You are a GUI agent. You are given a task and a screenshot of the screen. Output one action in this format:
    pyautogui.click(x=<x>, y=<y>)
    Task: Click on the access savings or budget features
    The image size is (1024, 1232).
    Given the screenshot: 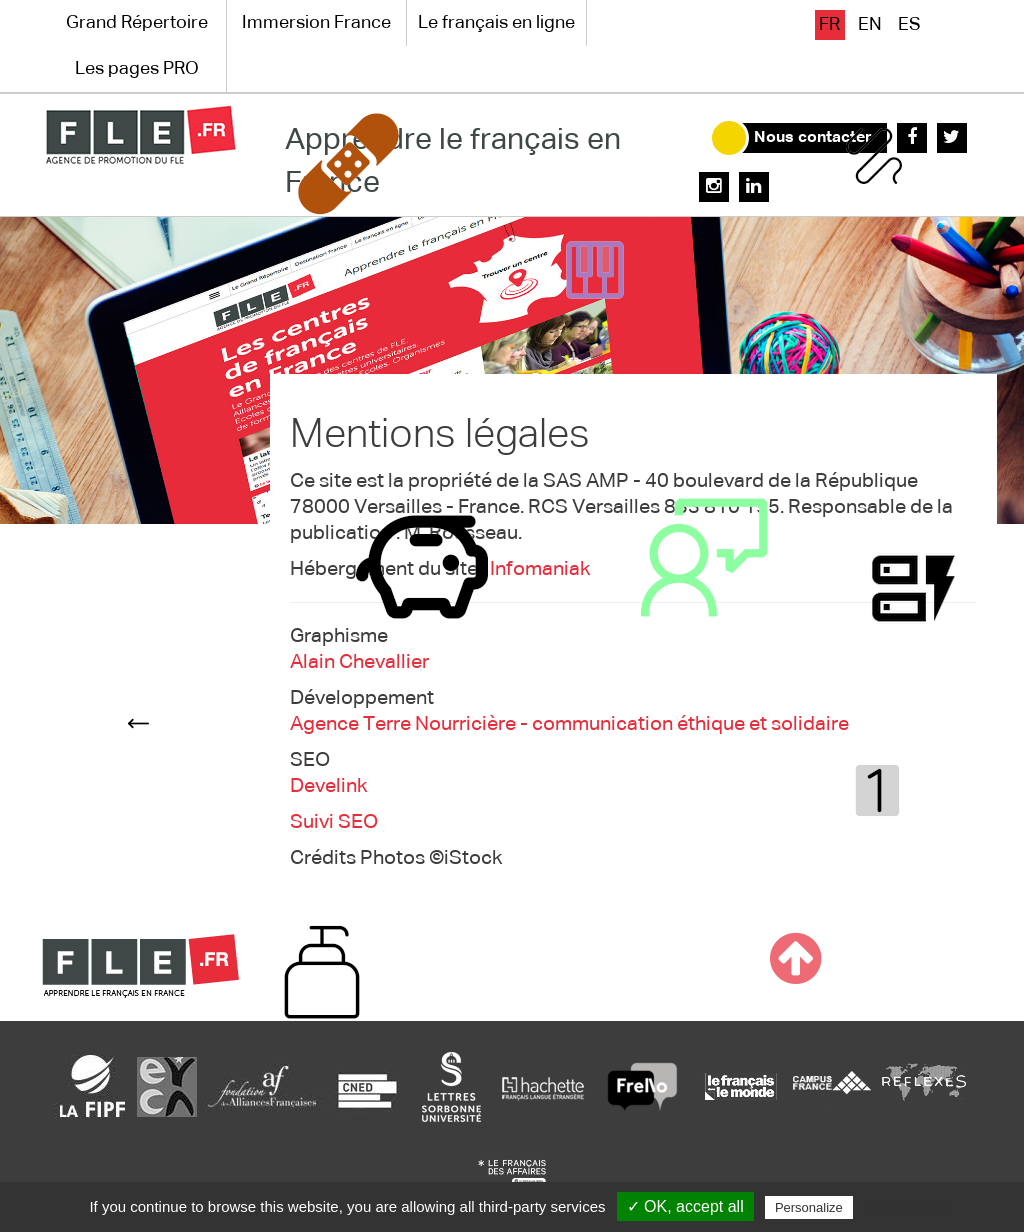 What is the action you would take?
    pyautogui.click(x=422, y=567)
    